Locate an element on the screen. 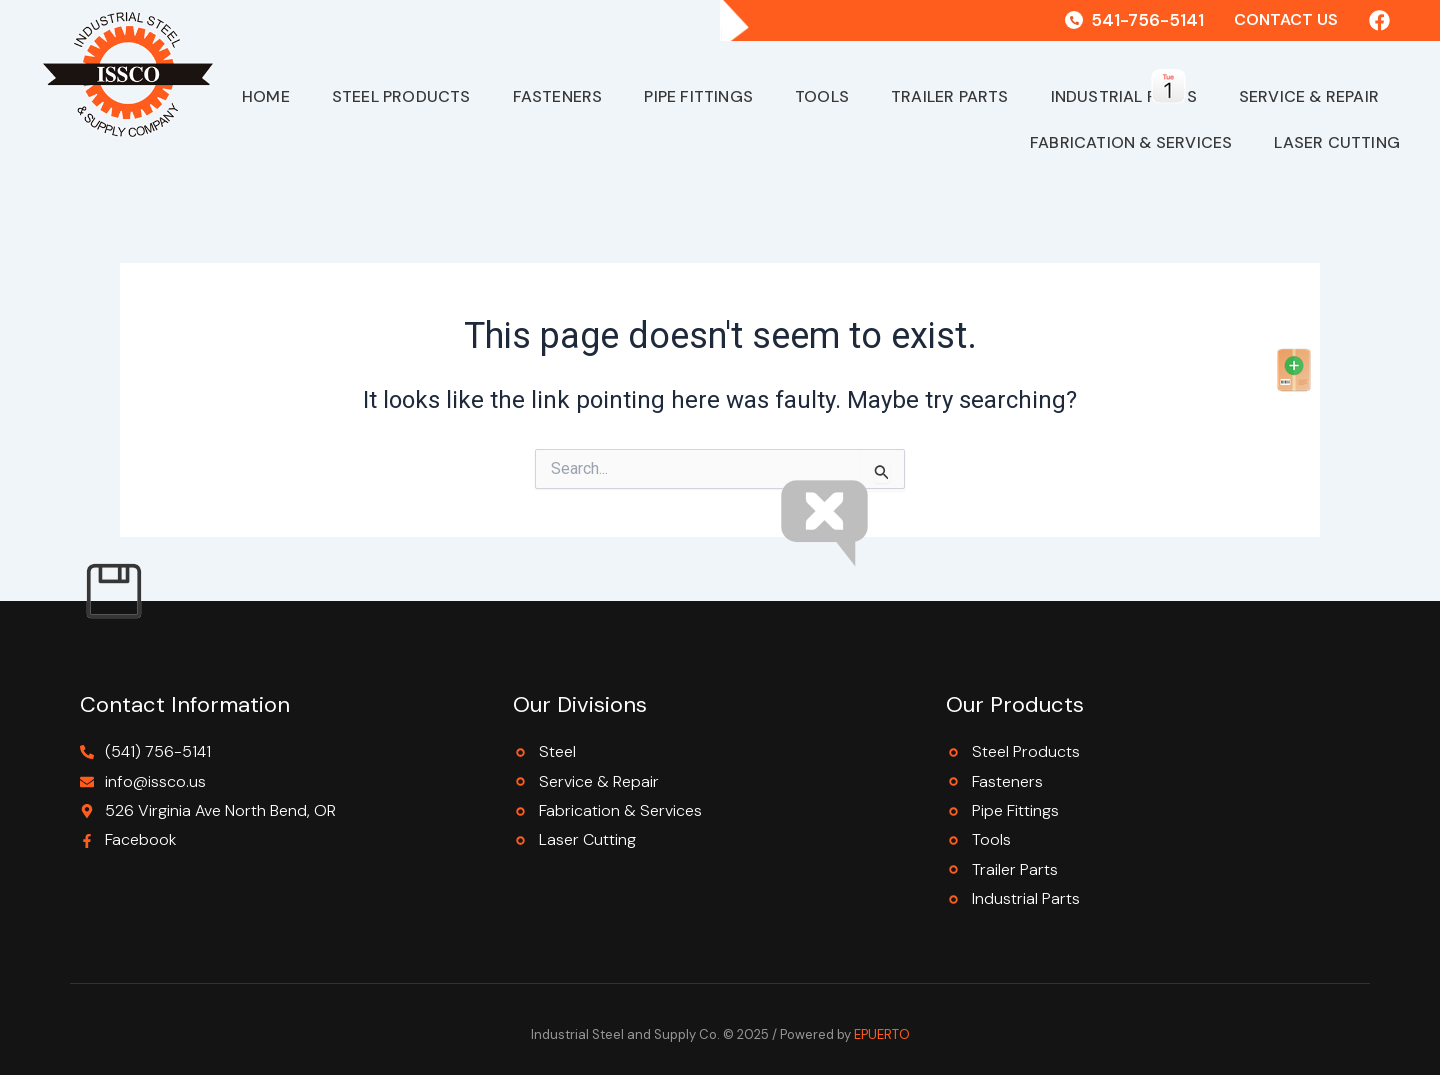 The width and height of the screenshot is (1440, 1075). add a new package to install queue is located at coordinates (1294, 370).